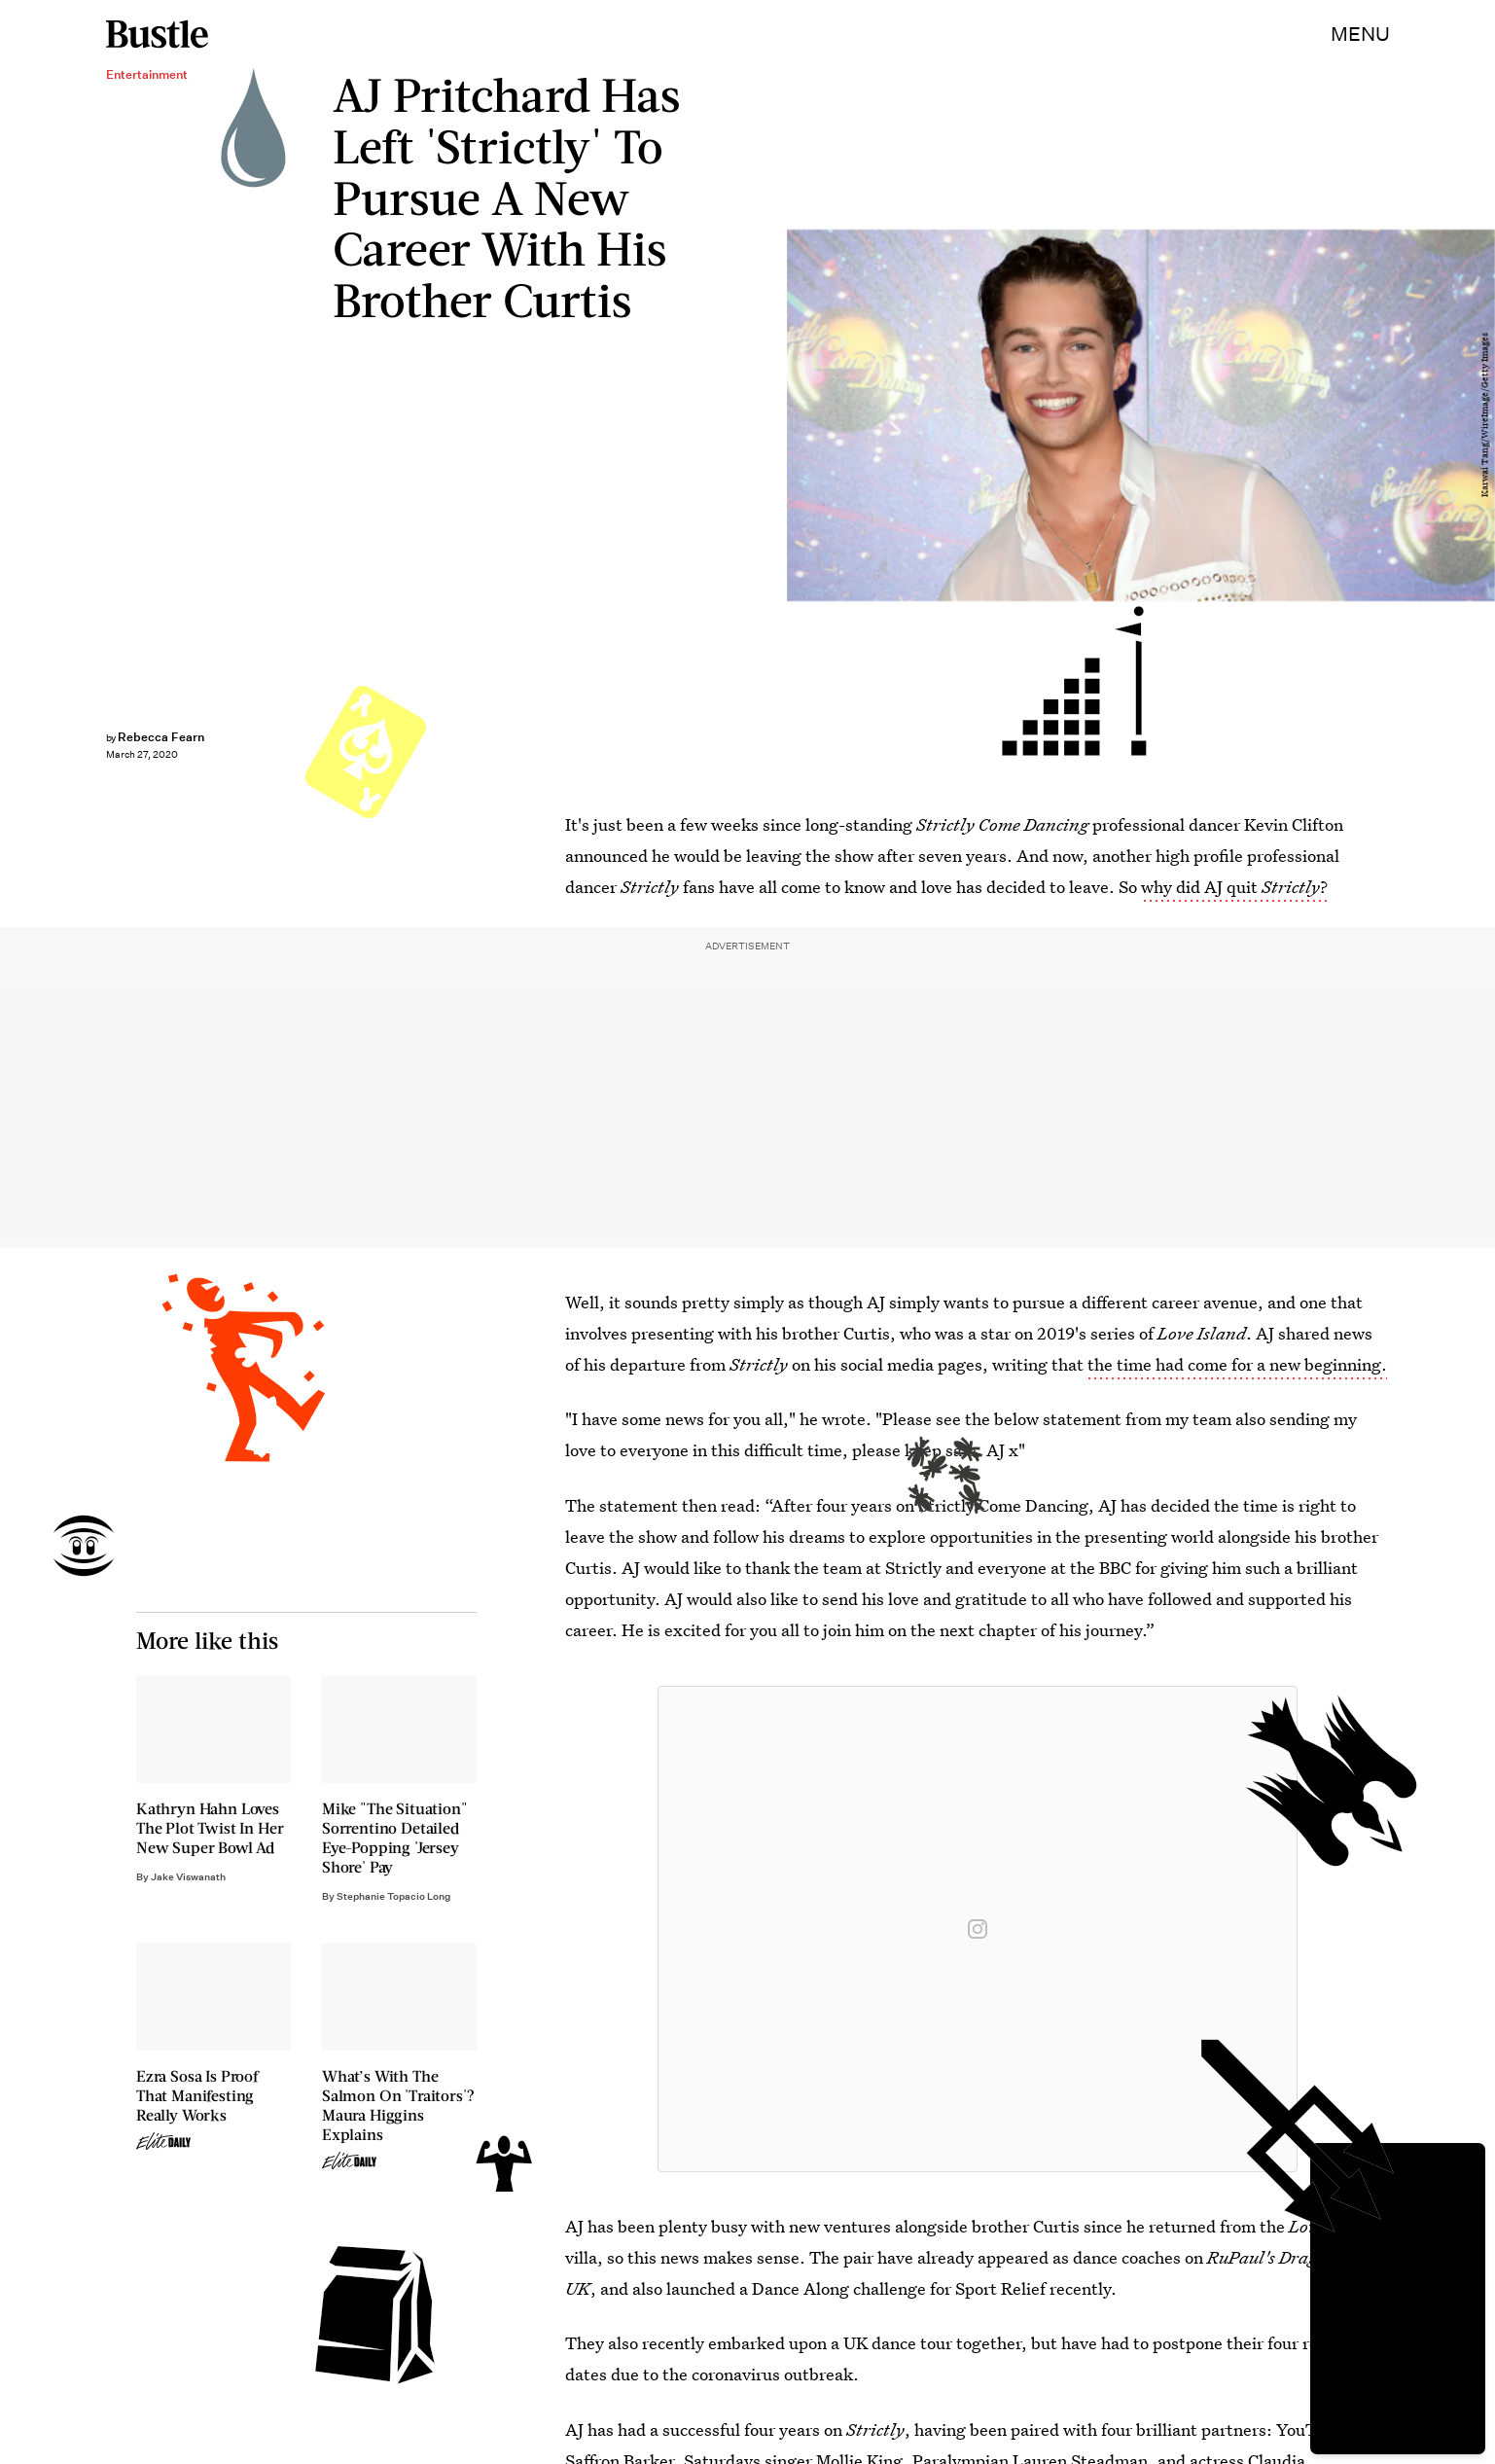  Describe the element at coordinates (251, 126) in the screenshot. I see `indicates water or liquid-related feature` at that location.